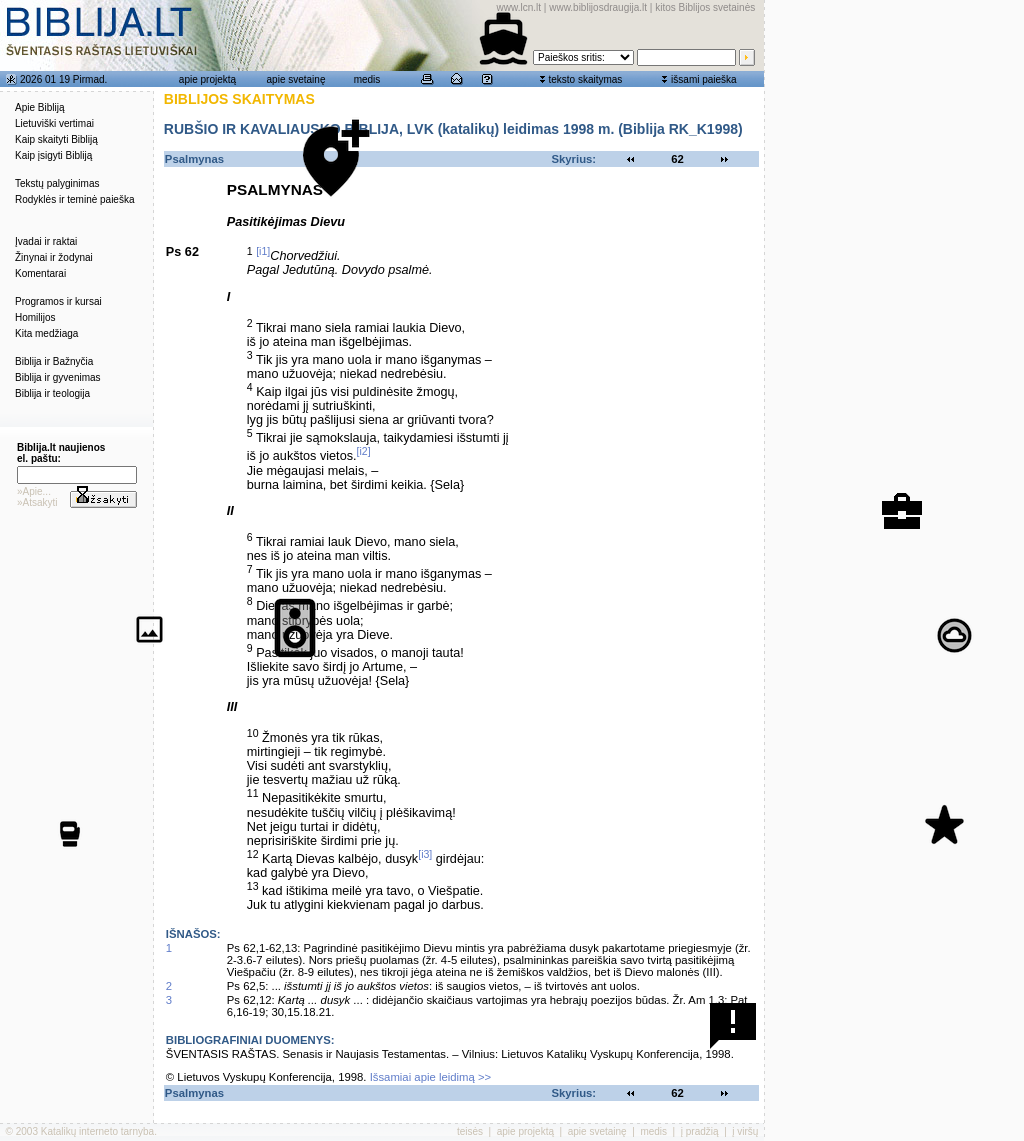 The width and height of the screenshot is (1024, 1141). Describe the element at coordinates (331, 158) in the screenshot. I see `add a new location pin to the map` at that location.